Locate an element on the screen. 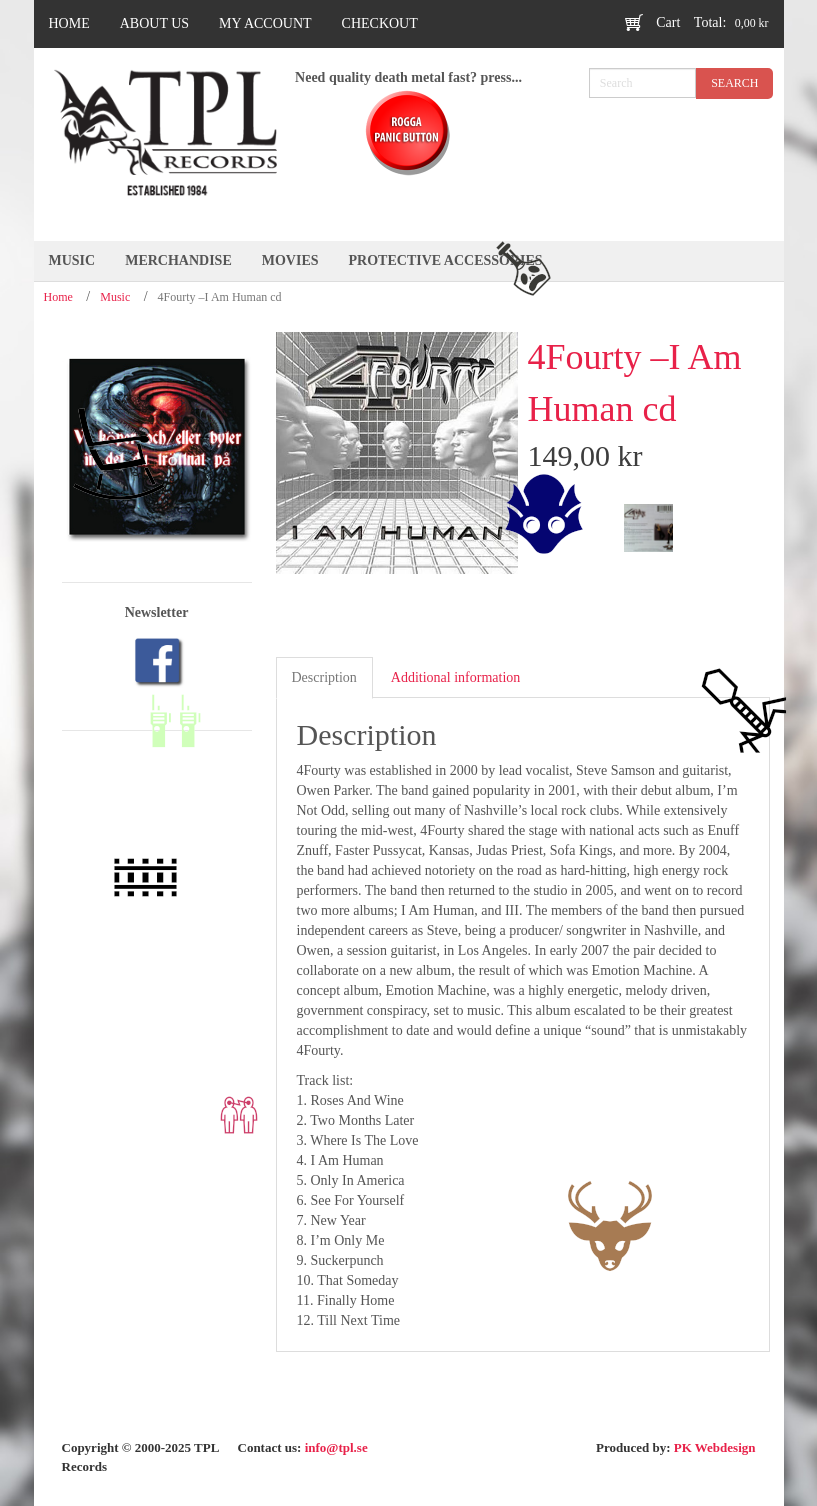 This screenshot has width=817, height=1506. wildlife or hunting game category is located at coordinates (610, 1226).